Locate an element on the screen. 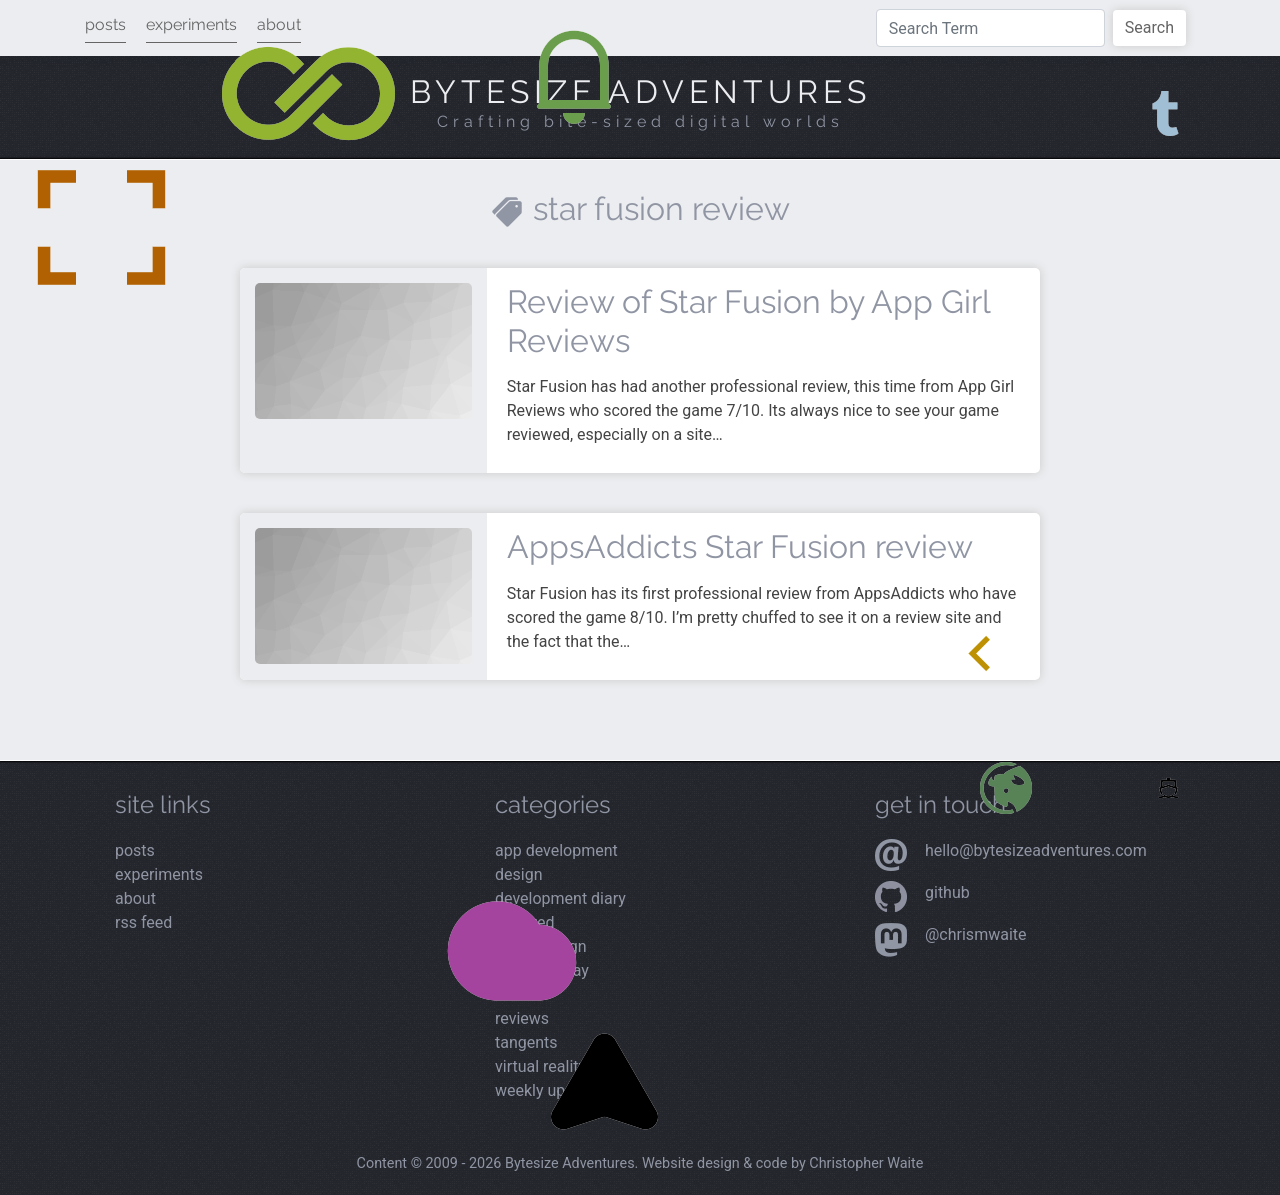 Image resolution: width=1280 pixels, height=1195 pixels. go back to the previous screen is located at coordinates (979, 653).